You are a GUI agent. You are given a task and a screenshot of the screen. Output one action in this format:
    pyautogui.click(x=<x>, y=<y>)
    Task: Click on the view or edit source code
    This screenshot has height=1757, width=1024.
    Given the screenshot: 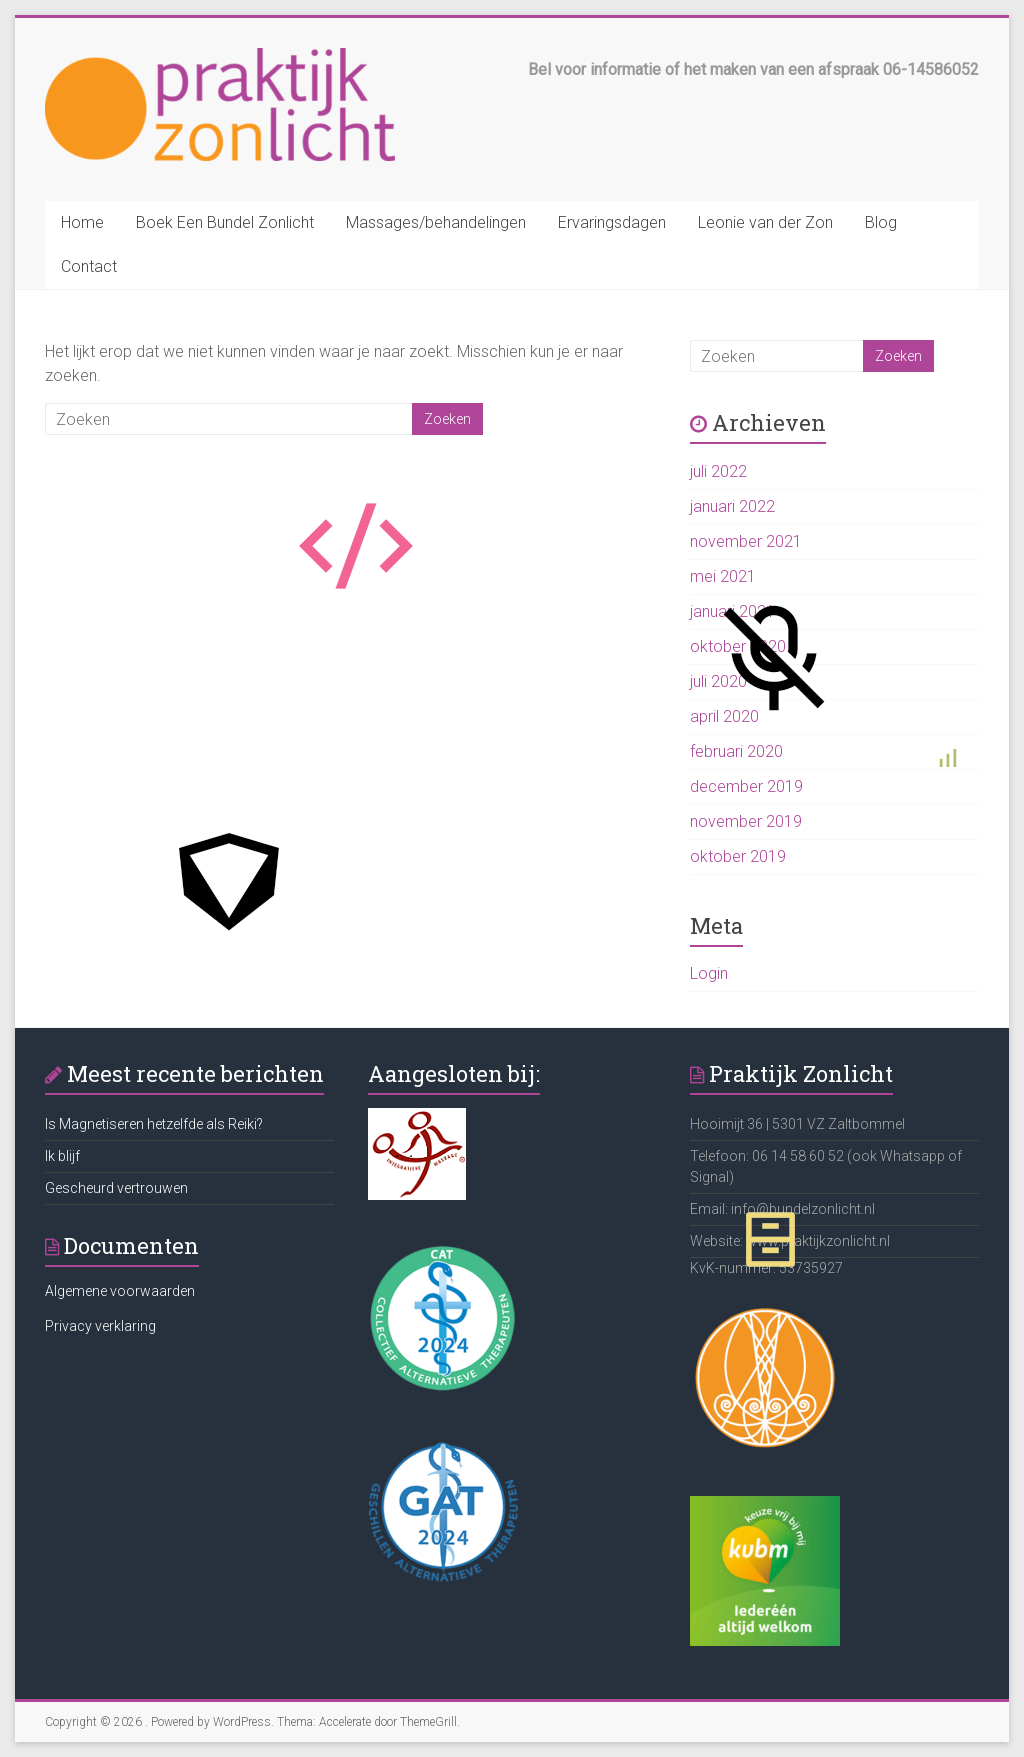 What is the action you would take?
    pyautogui.click(x=356, y=546)
    